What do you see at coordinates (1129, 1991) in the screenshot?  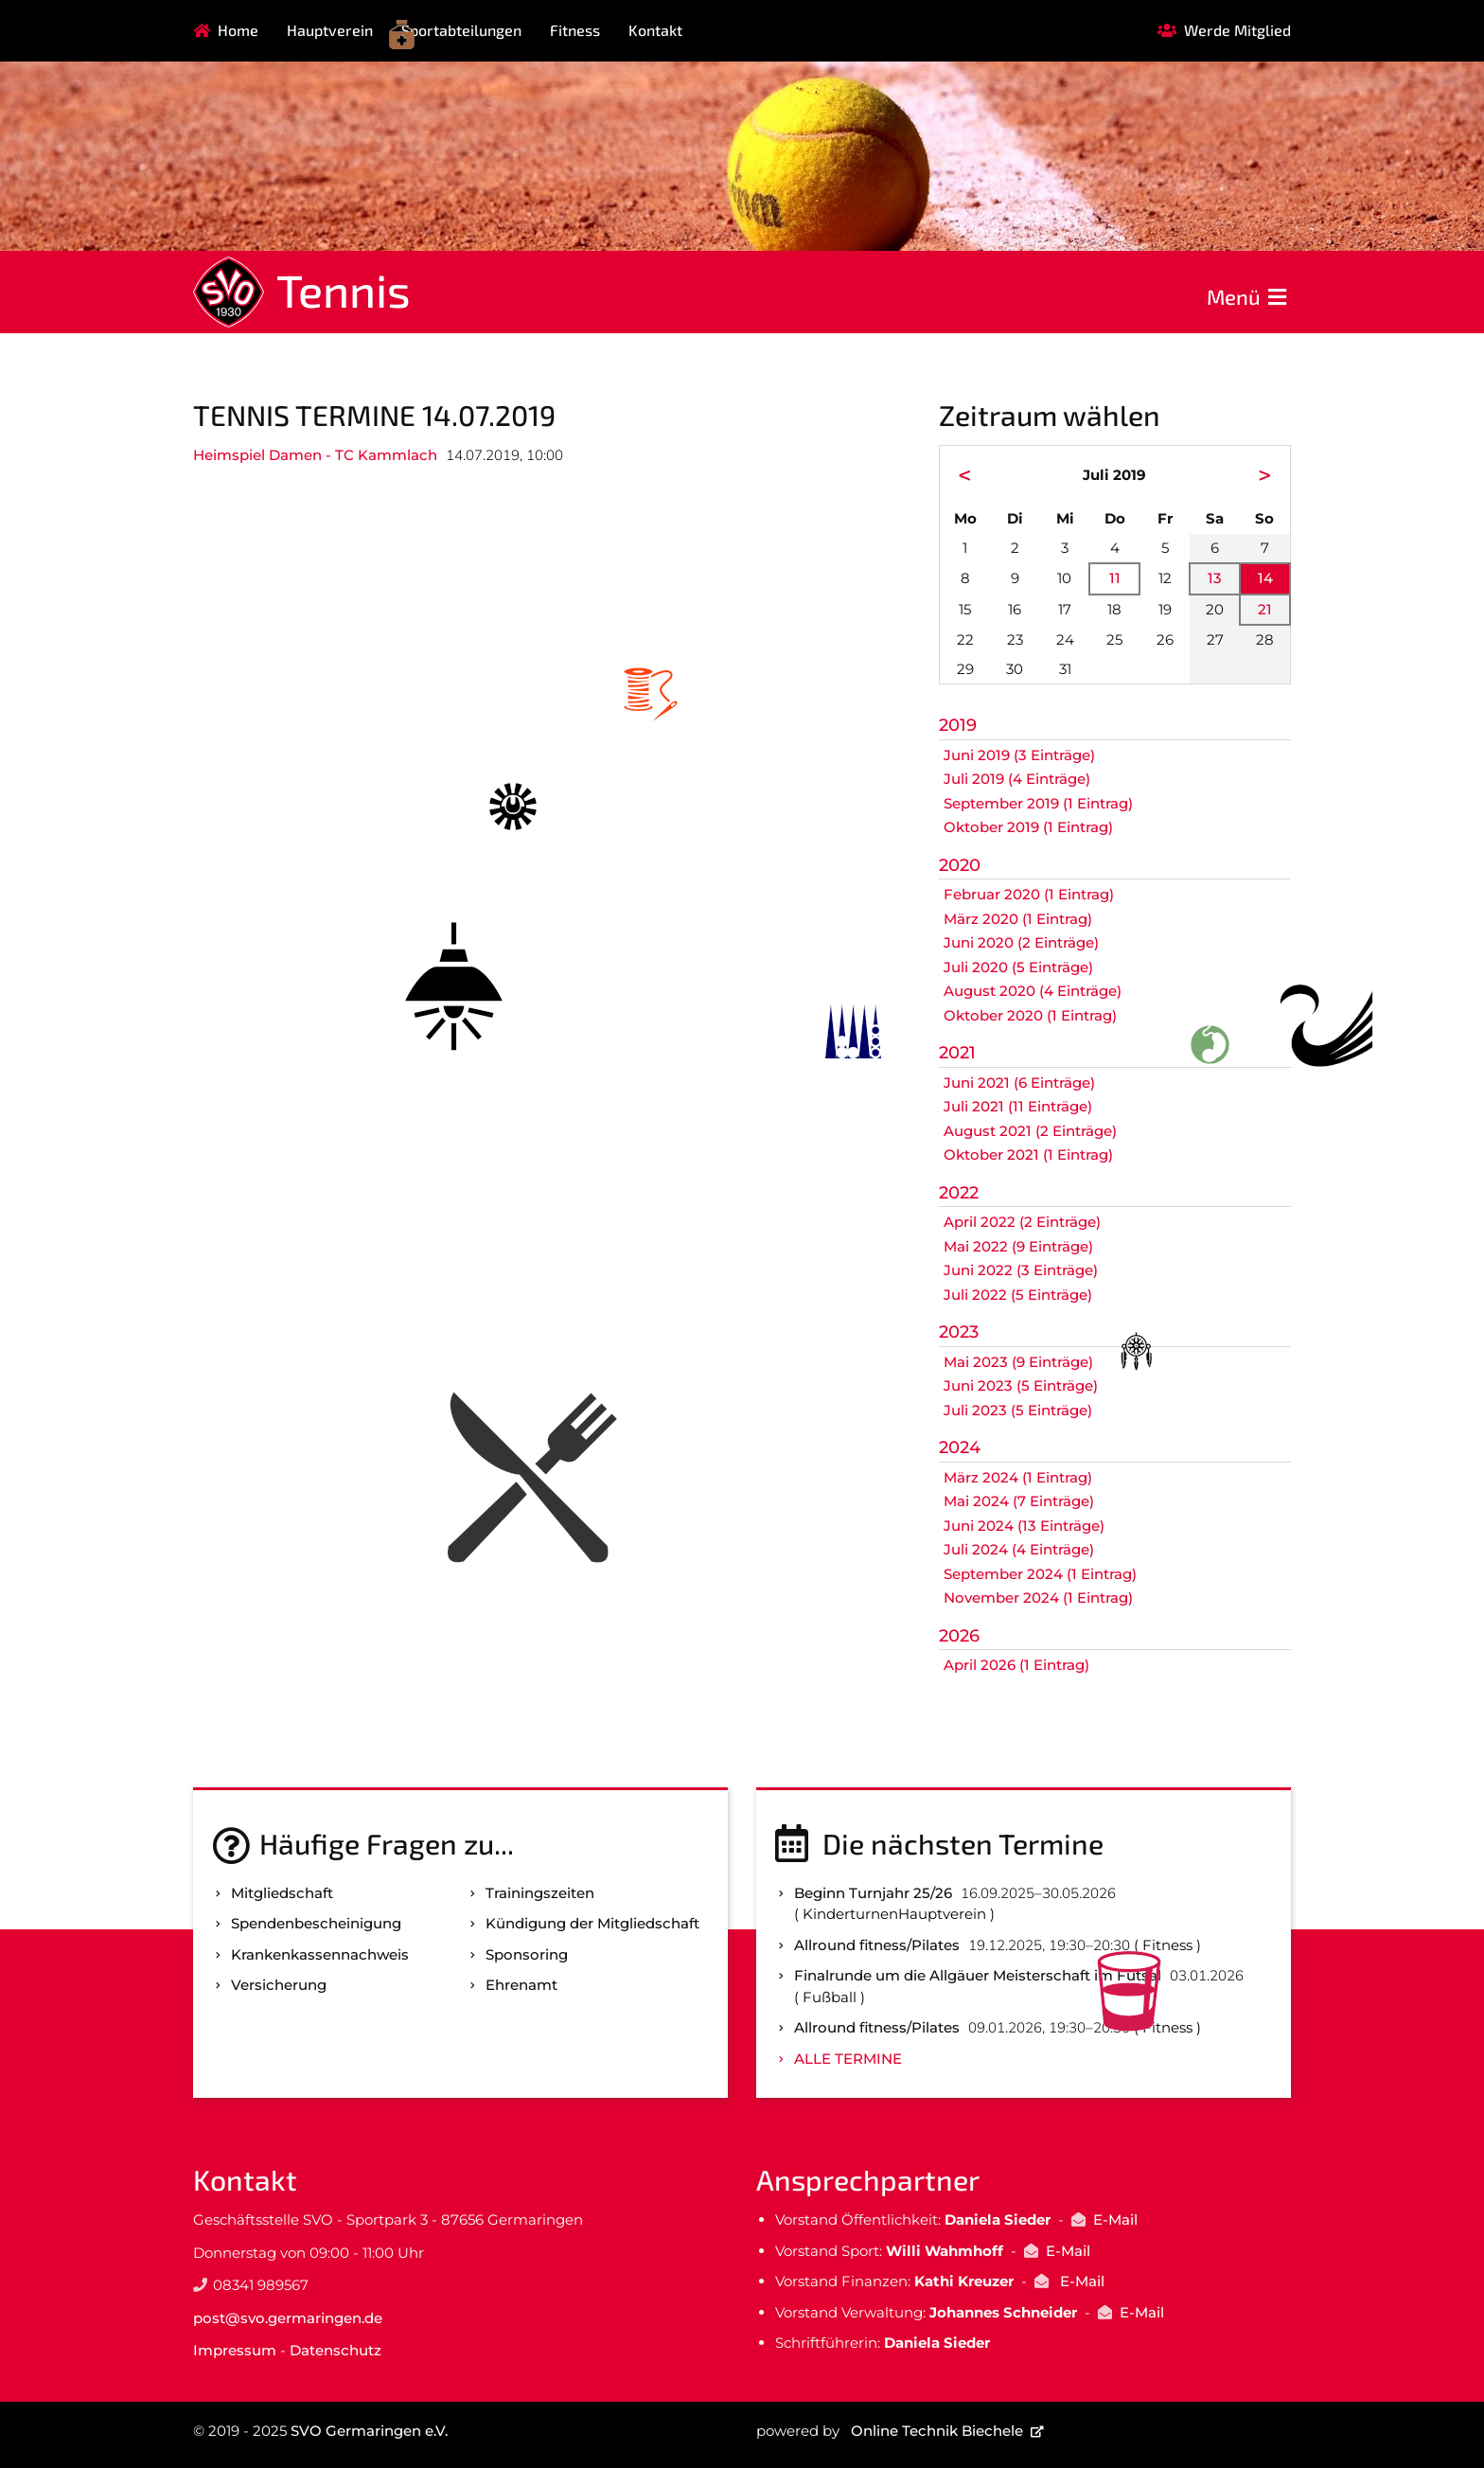 I see `indicates a shot glass or alcoholic beverage item` at bounding box center [1129, 1991].